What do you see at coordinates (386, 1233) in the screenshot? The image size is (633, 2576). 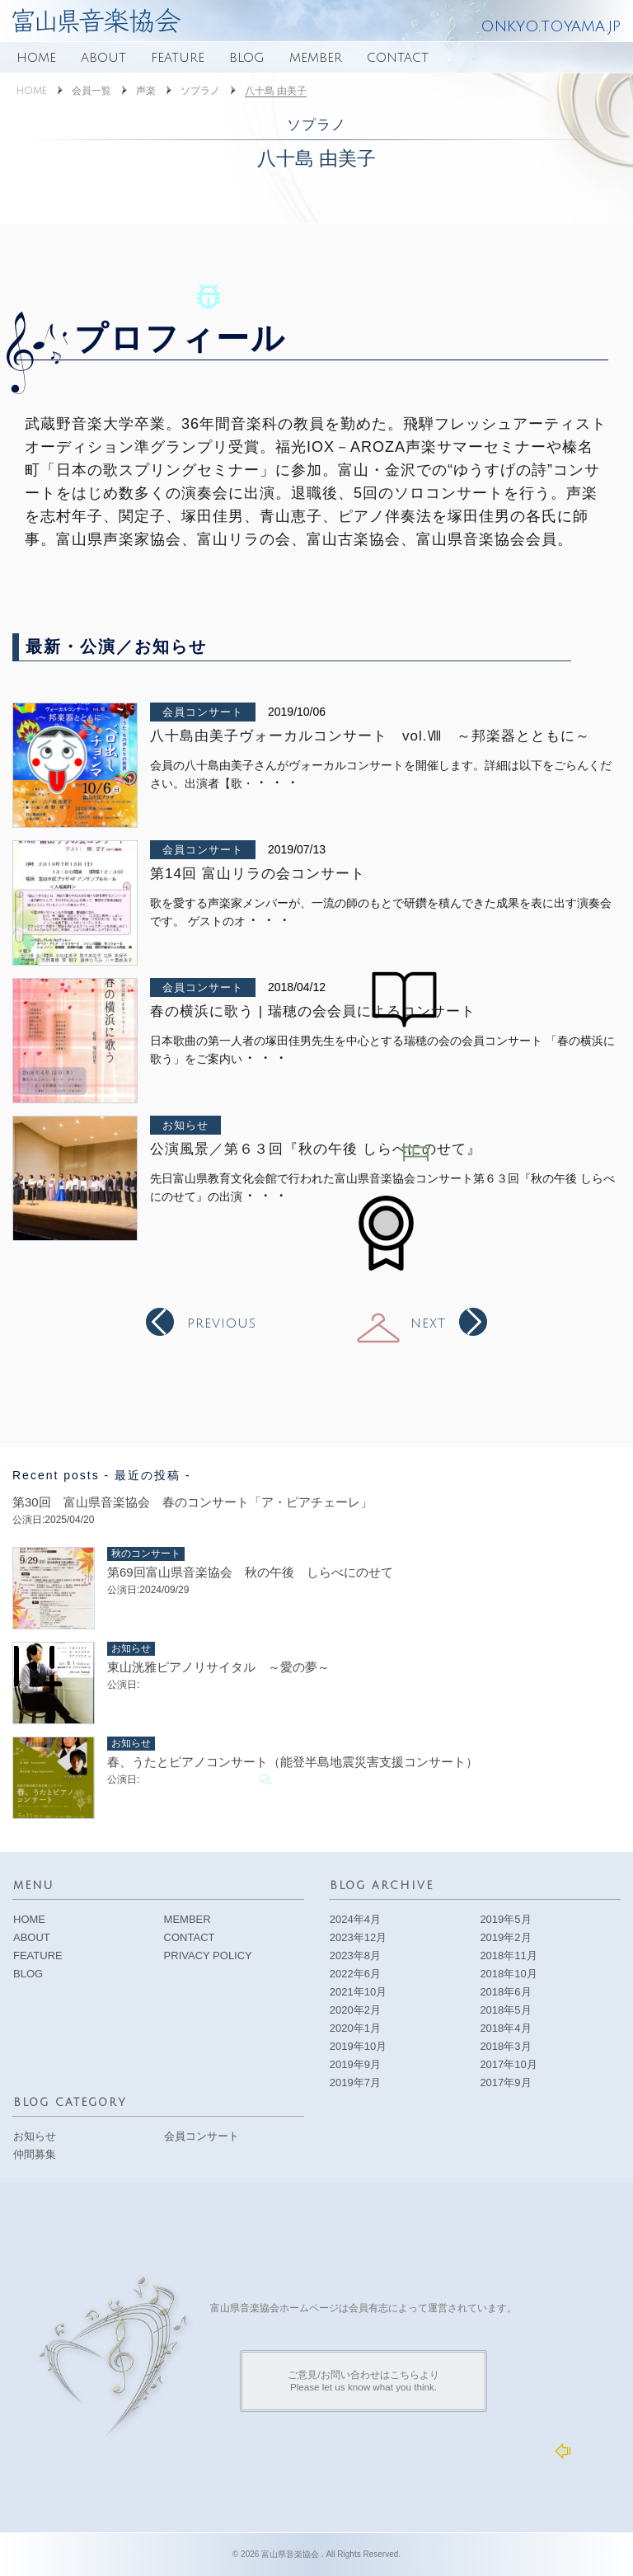 I see `view achievements or awards` at bounding box center [386, 1233].